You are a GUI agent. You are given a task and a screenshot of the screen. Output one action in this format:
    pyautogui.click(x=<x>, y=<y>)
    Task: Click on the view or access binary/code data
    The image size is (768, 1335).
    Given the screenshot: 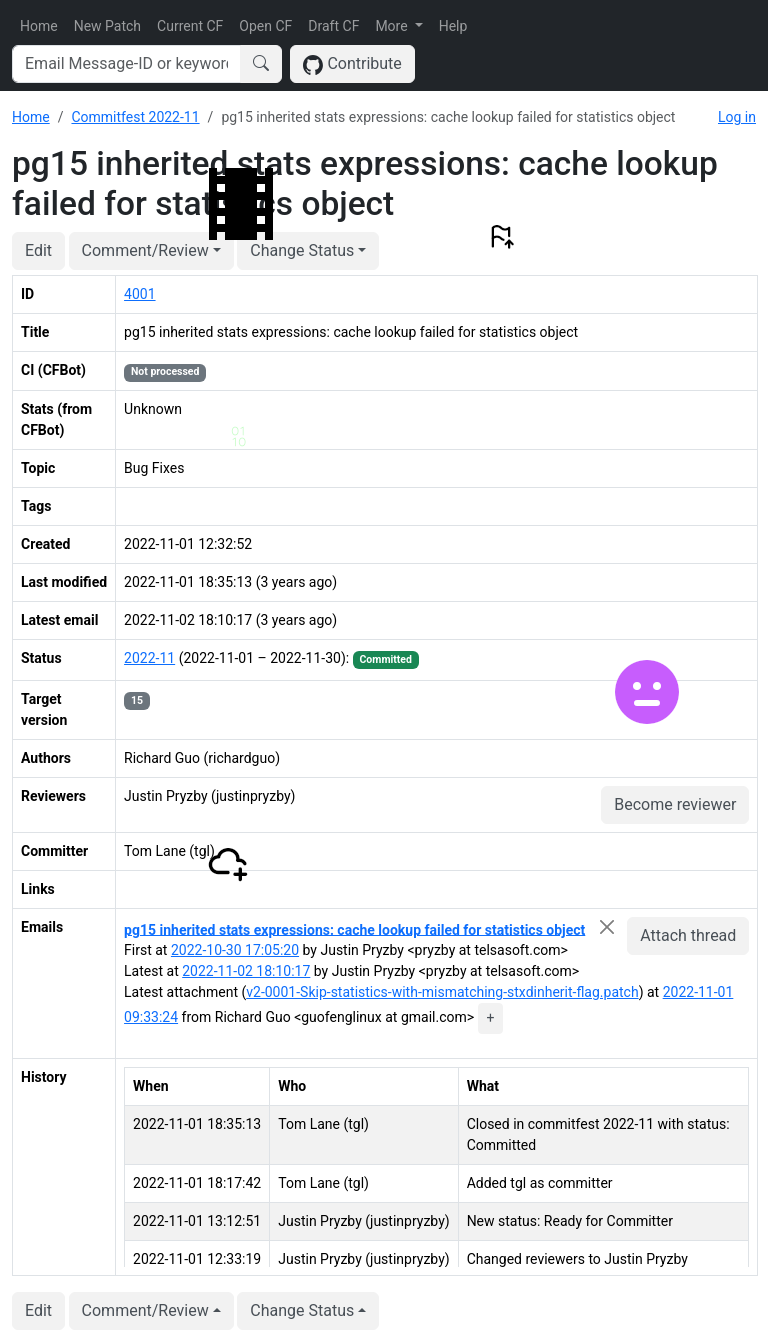 What is the action you would take?
    pyautogui.click(x=238, y=436)
    